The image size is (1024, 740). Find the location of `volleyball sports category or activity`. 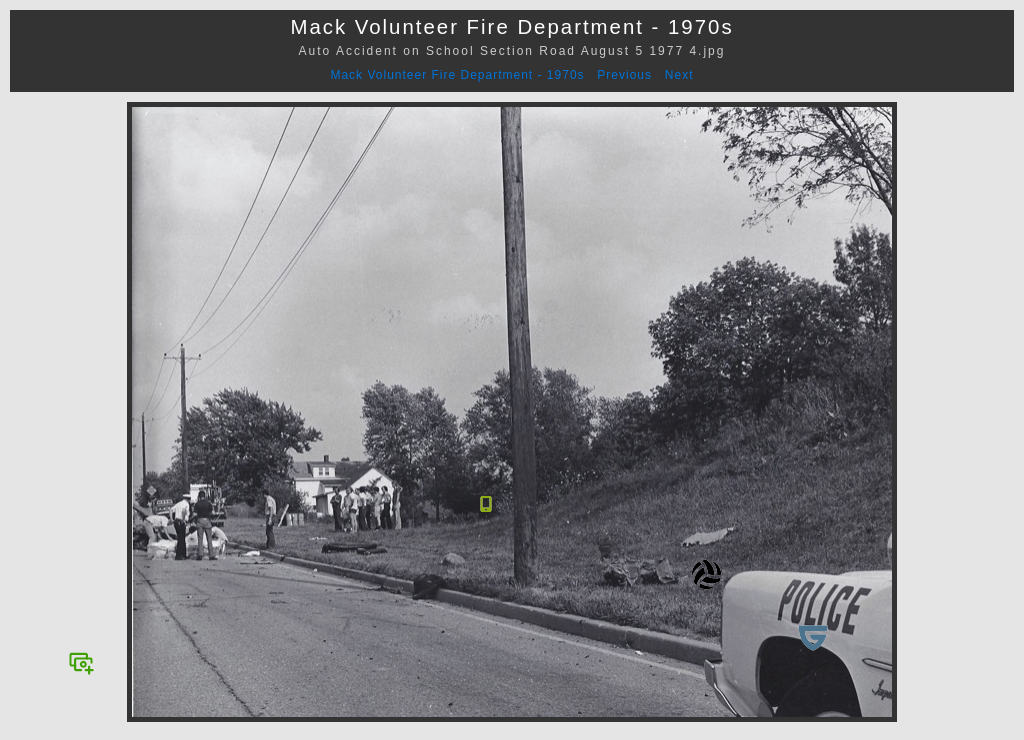

volleyball sports category or activity is located at coordinates (706, 574).